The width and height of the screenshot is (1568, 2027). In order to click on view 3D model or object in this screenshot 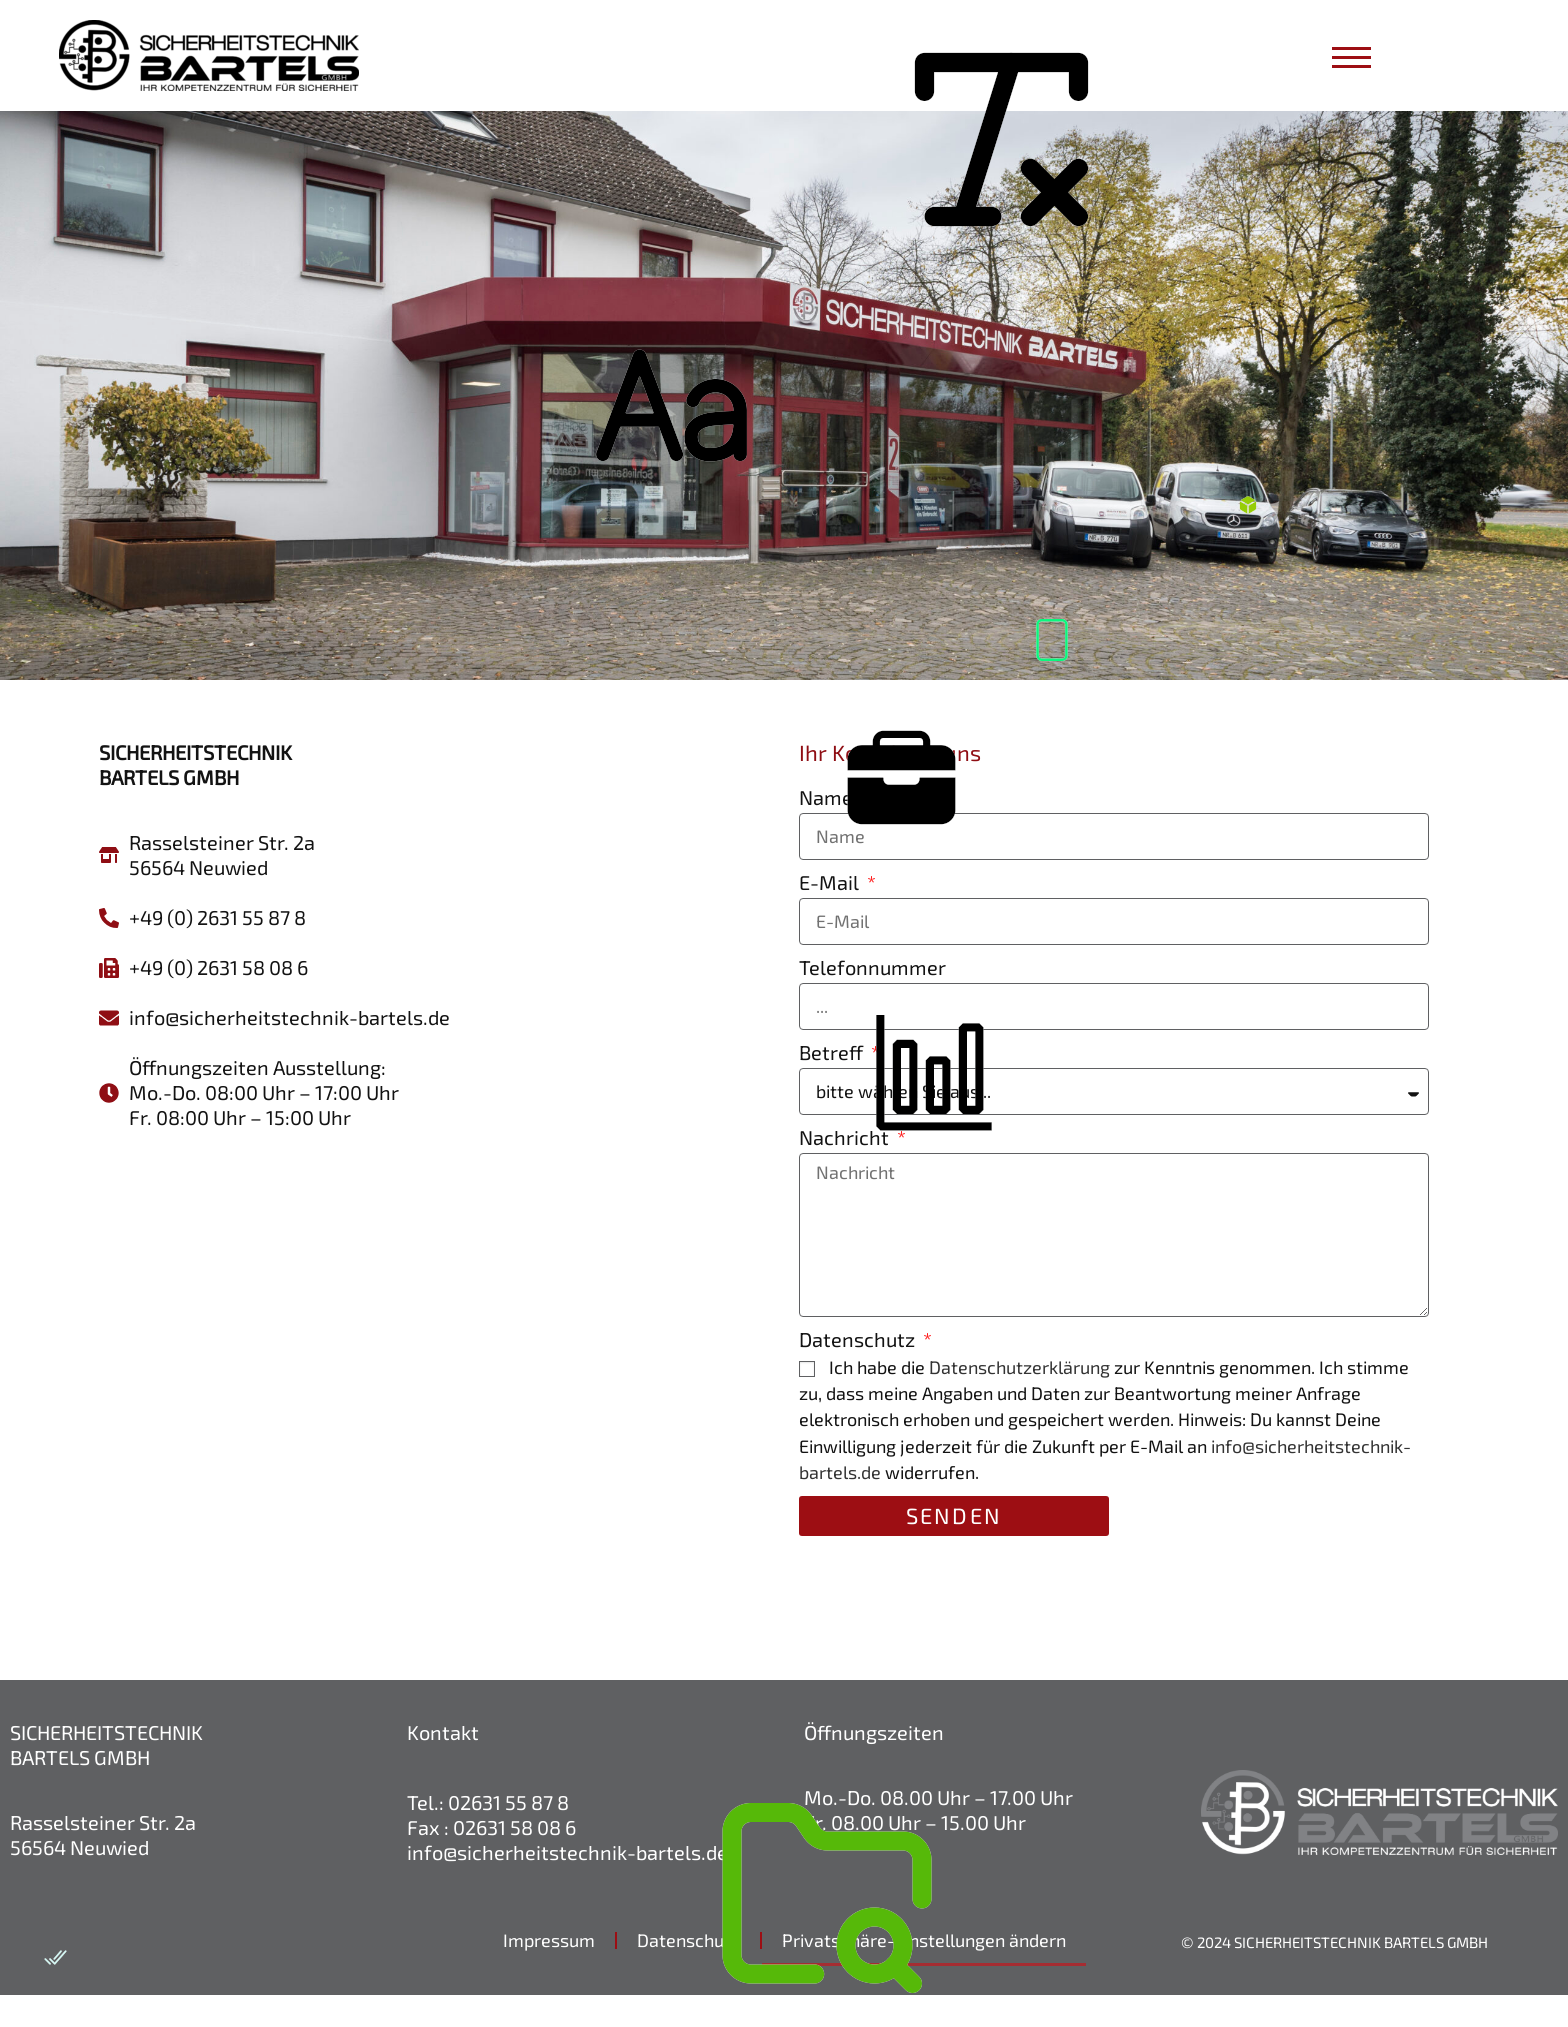, I will do `click(1248, 505)`.